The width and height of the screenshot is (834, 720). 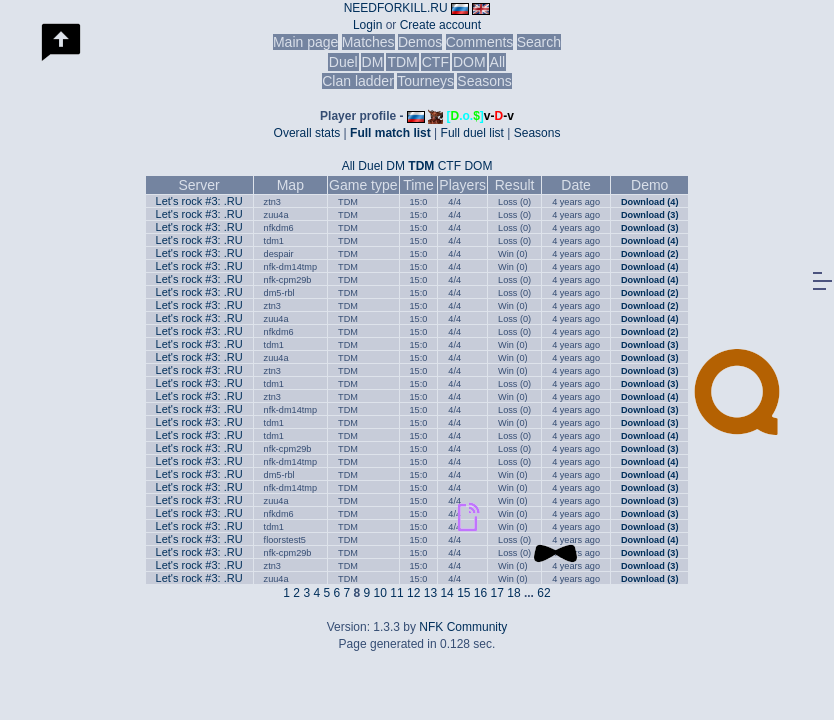 What do you see at coordinates (737, 392) in the screenshot?
I see `open the Quizlet app` at bounding box center [737, 392].